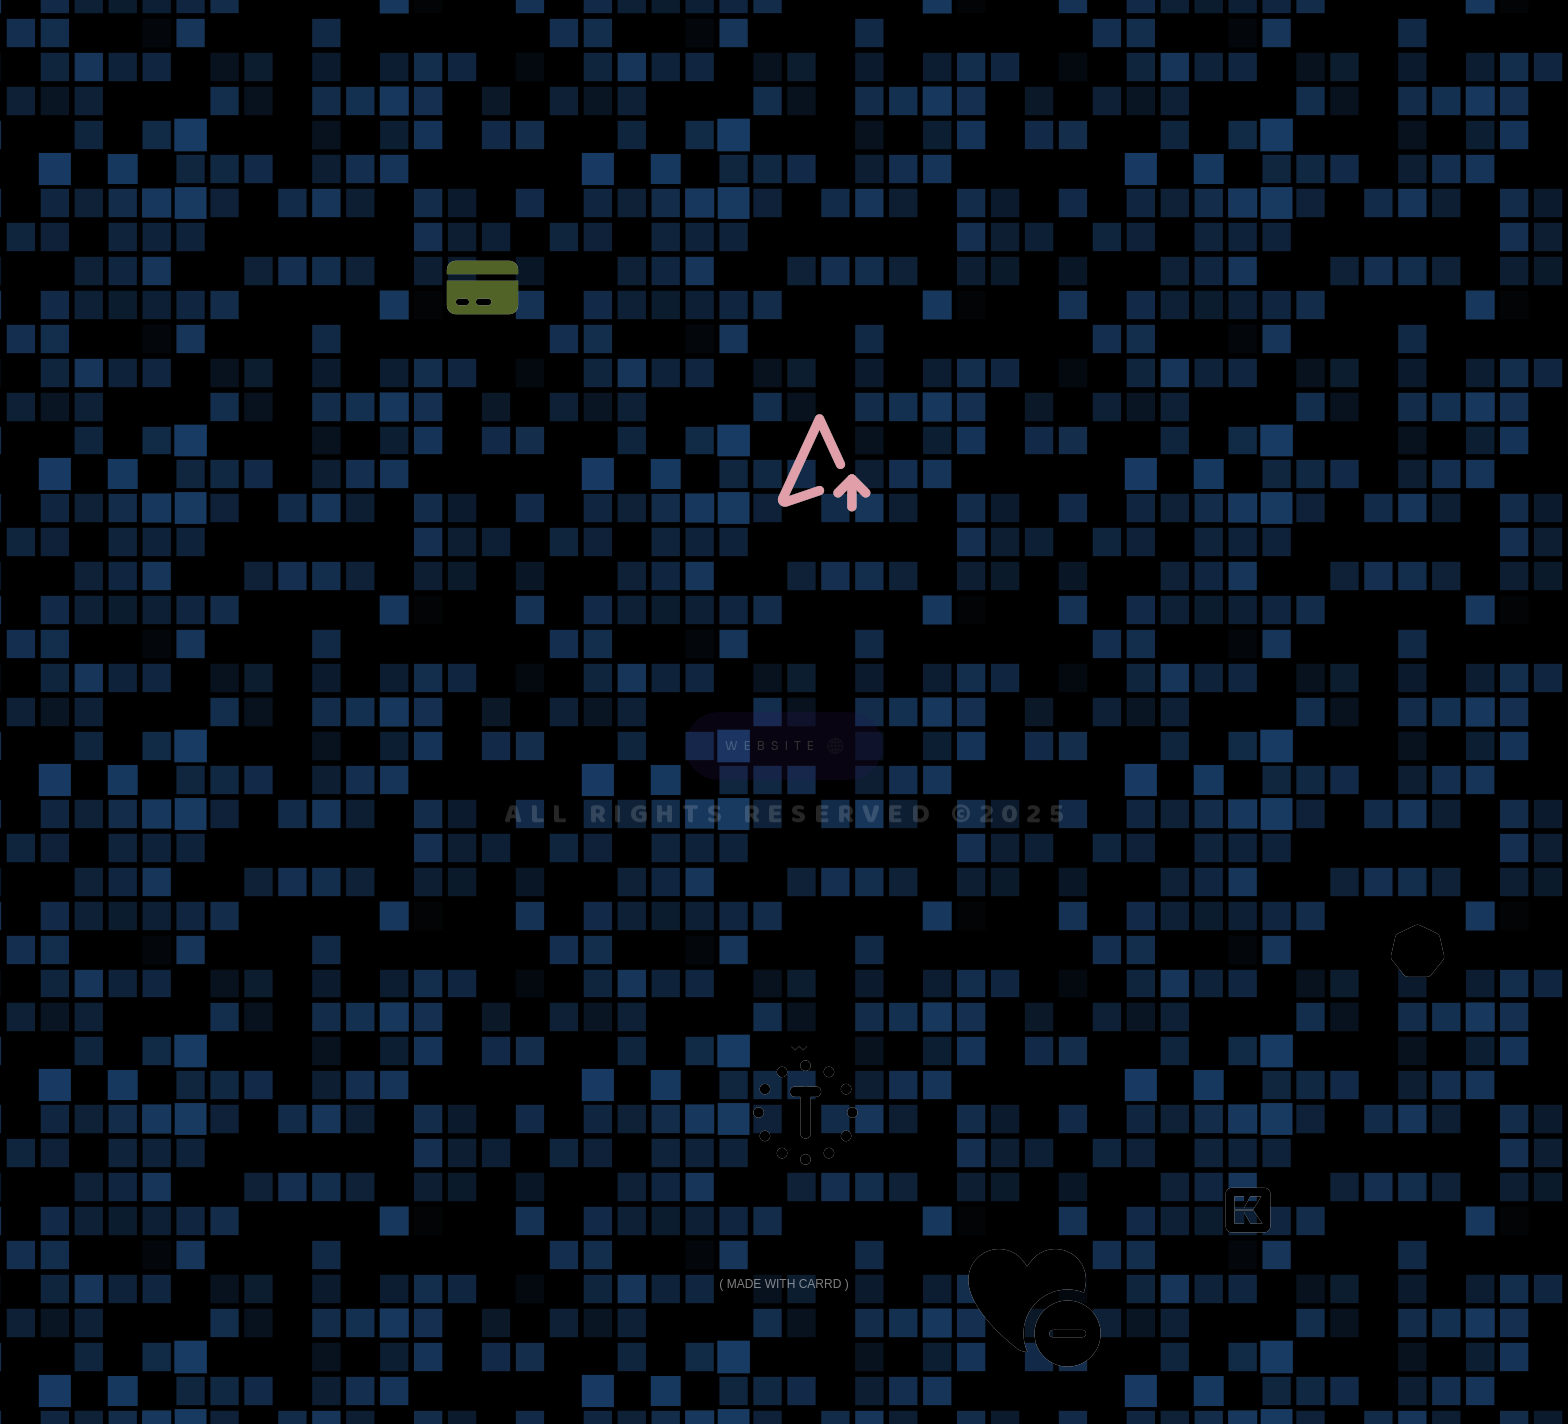 This screenshot has width=1568, height=1424. What do you see at coordinates (1034, 1300) in the screenshot?
I see `remove from favorites` at bounding box center [1034, 1300].